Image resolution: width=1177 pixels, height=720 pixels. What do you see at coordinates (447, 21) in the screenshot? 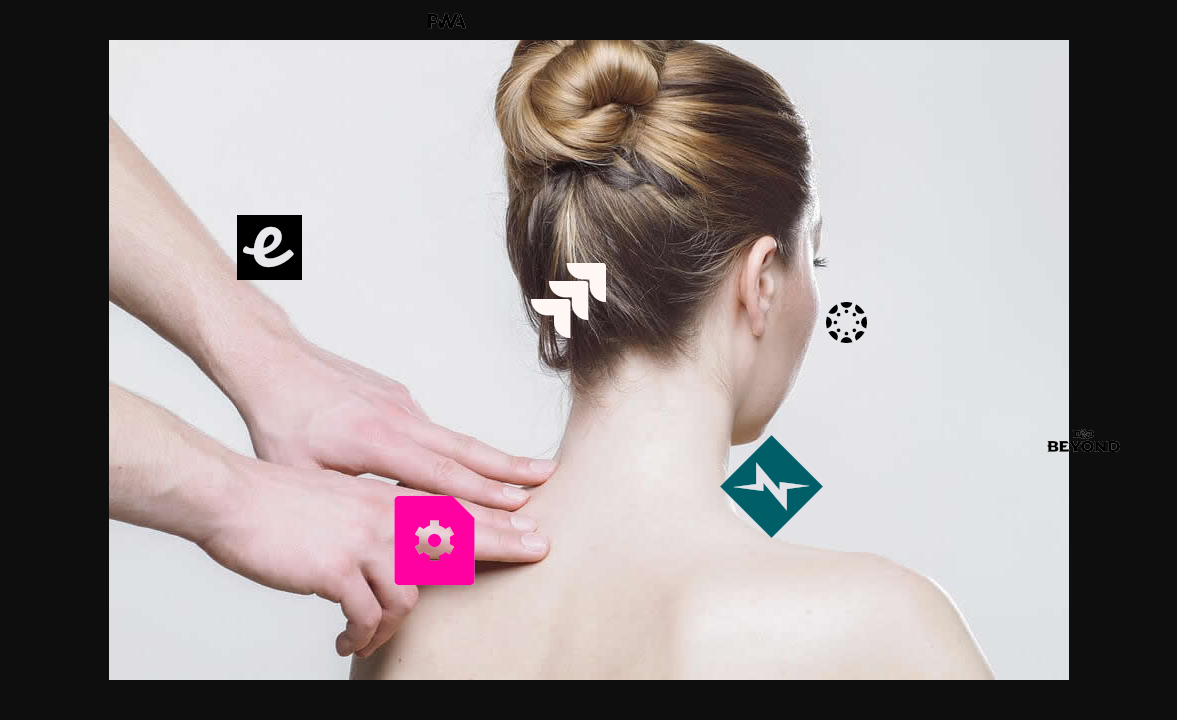
I see `progressive web app logo` at bounding box center [447, 21].